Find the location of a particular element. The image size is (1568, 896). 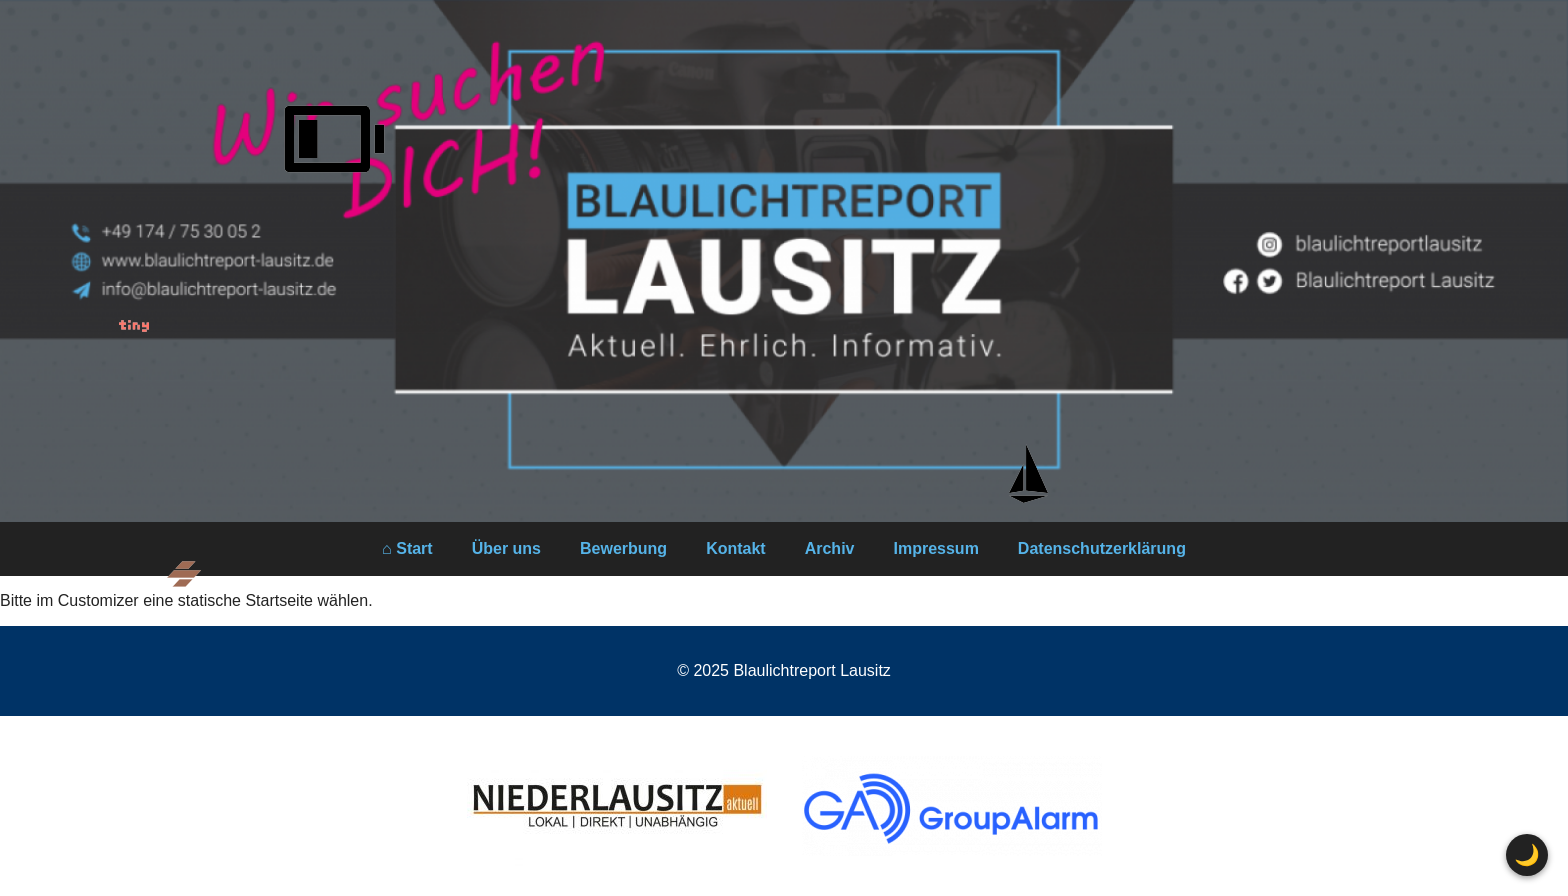

tinygrad logo is located at coordinates (134, 326).